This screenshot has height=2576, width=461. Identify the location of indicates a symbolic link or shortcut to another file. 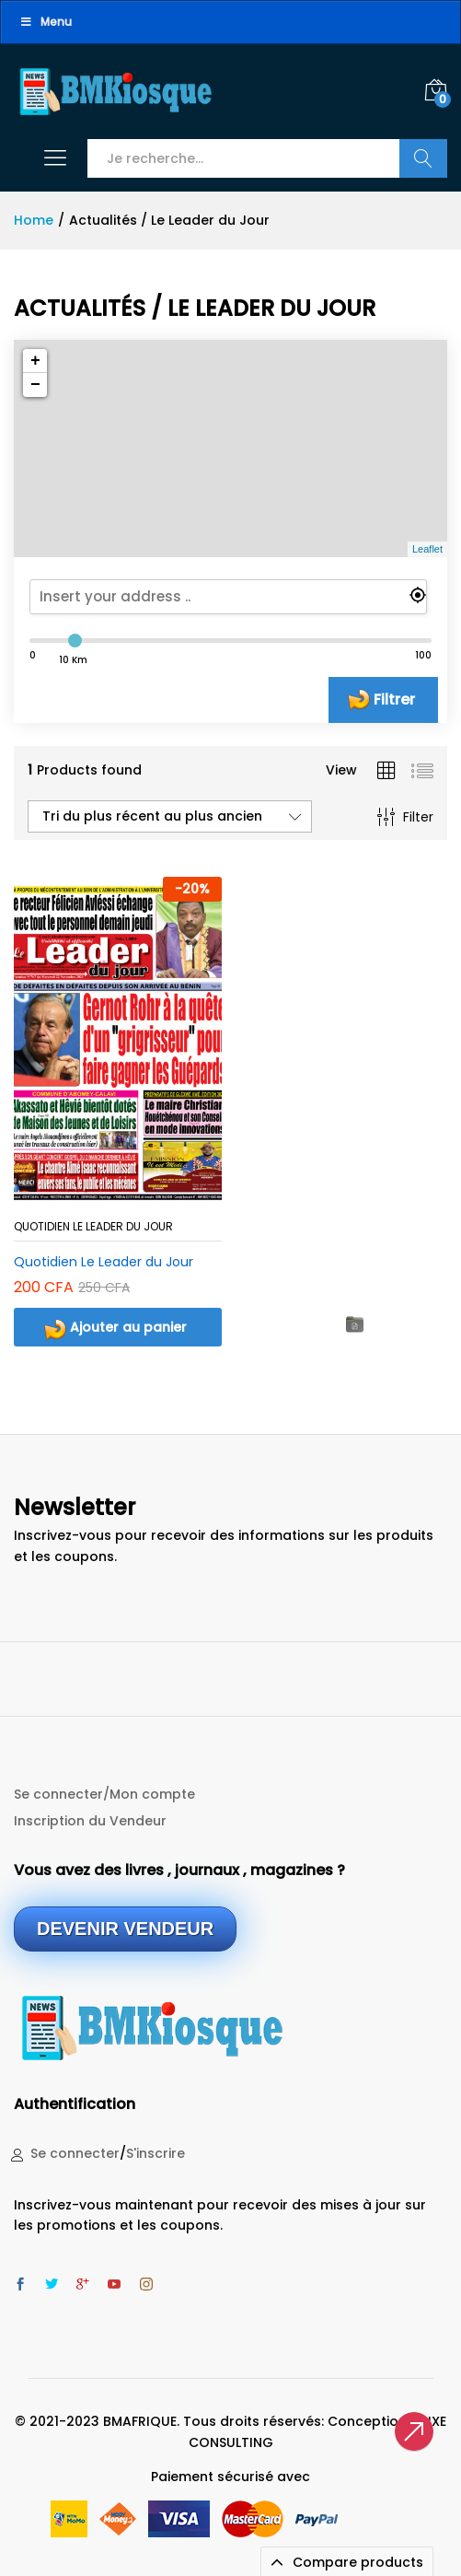
(414, 2431).